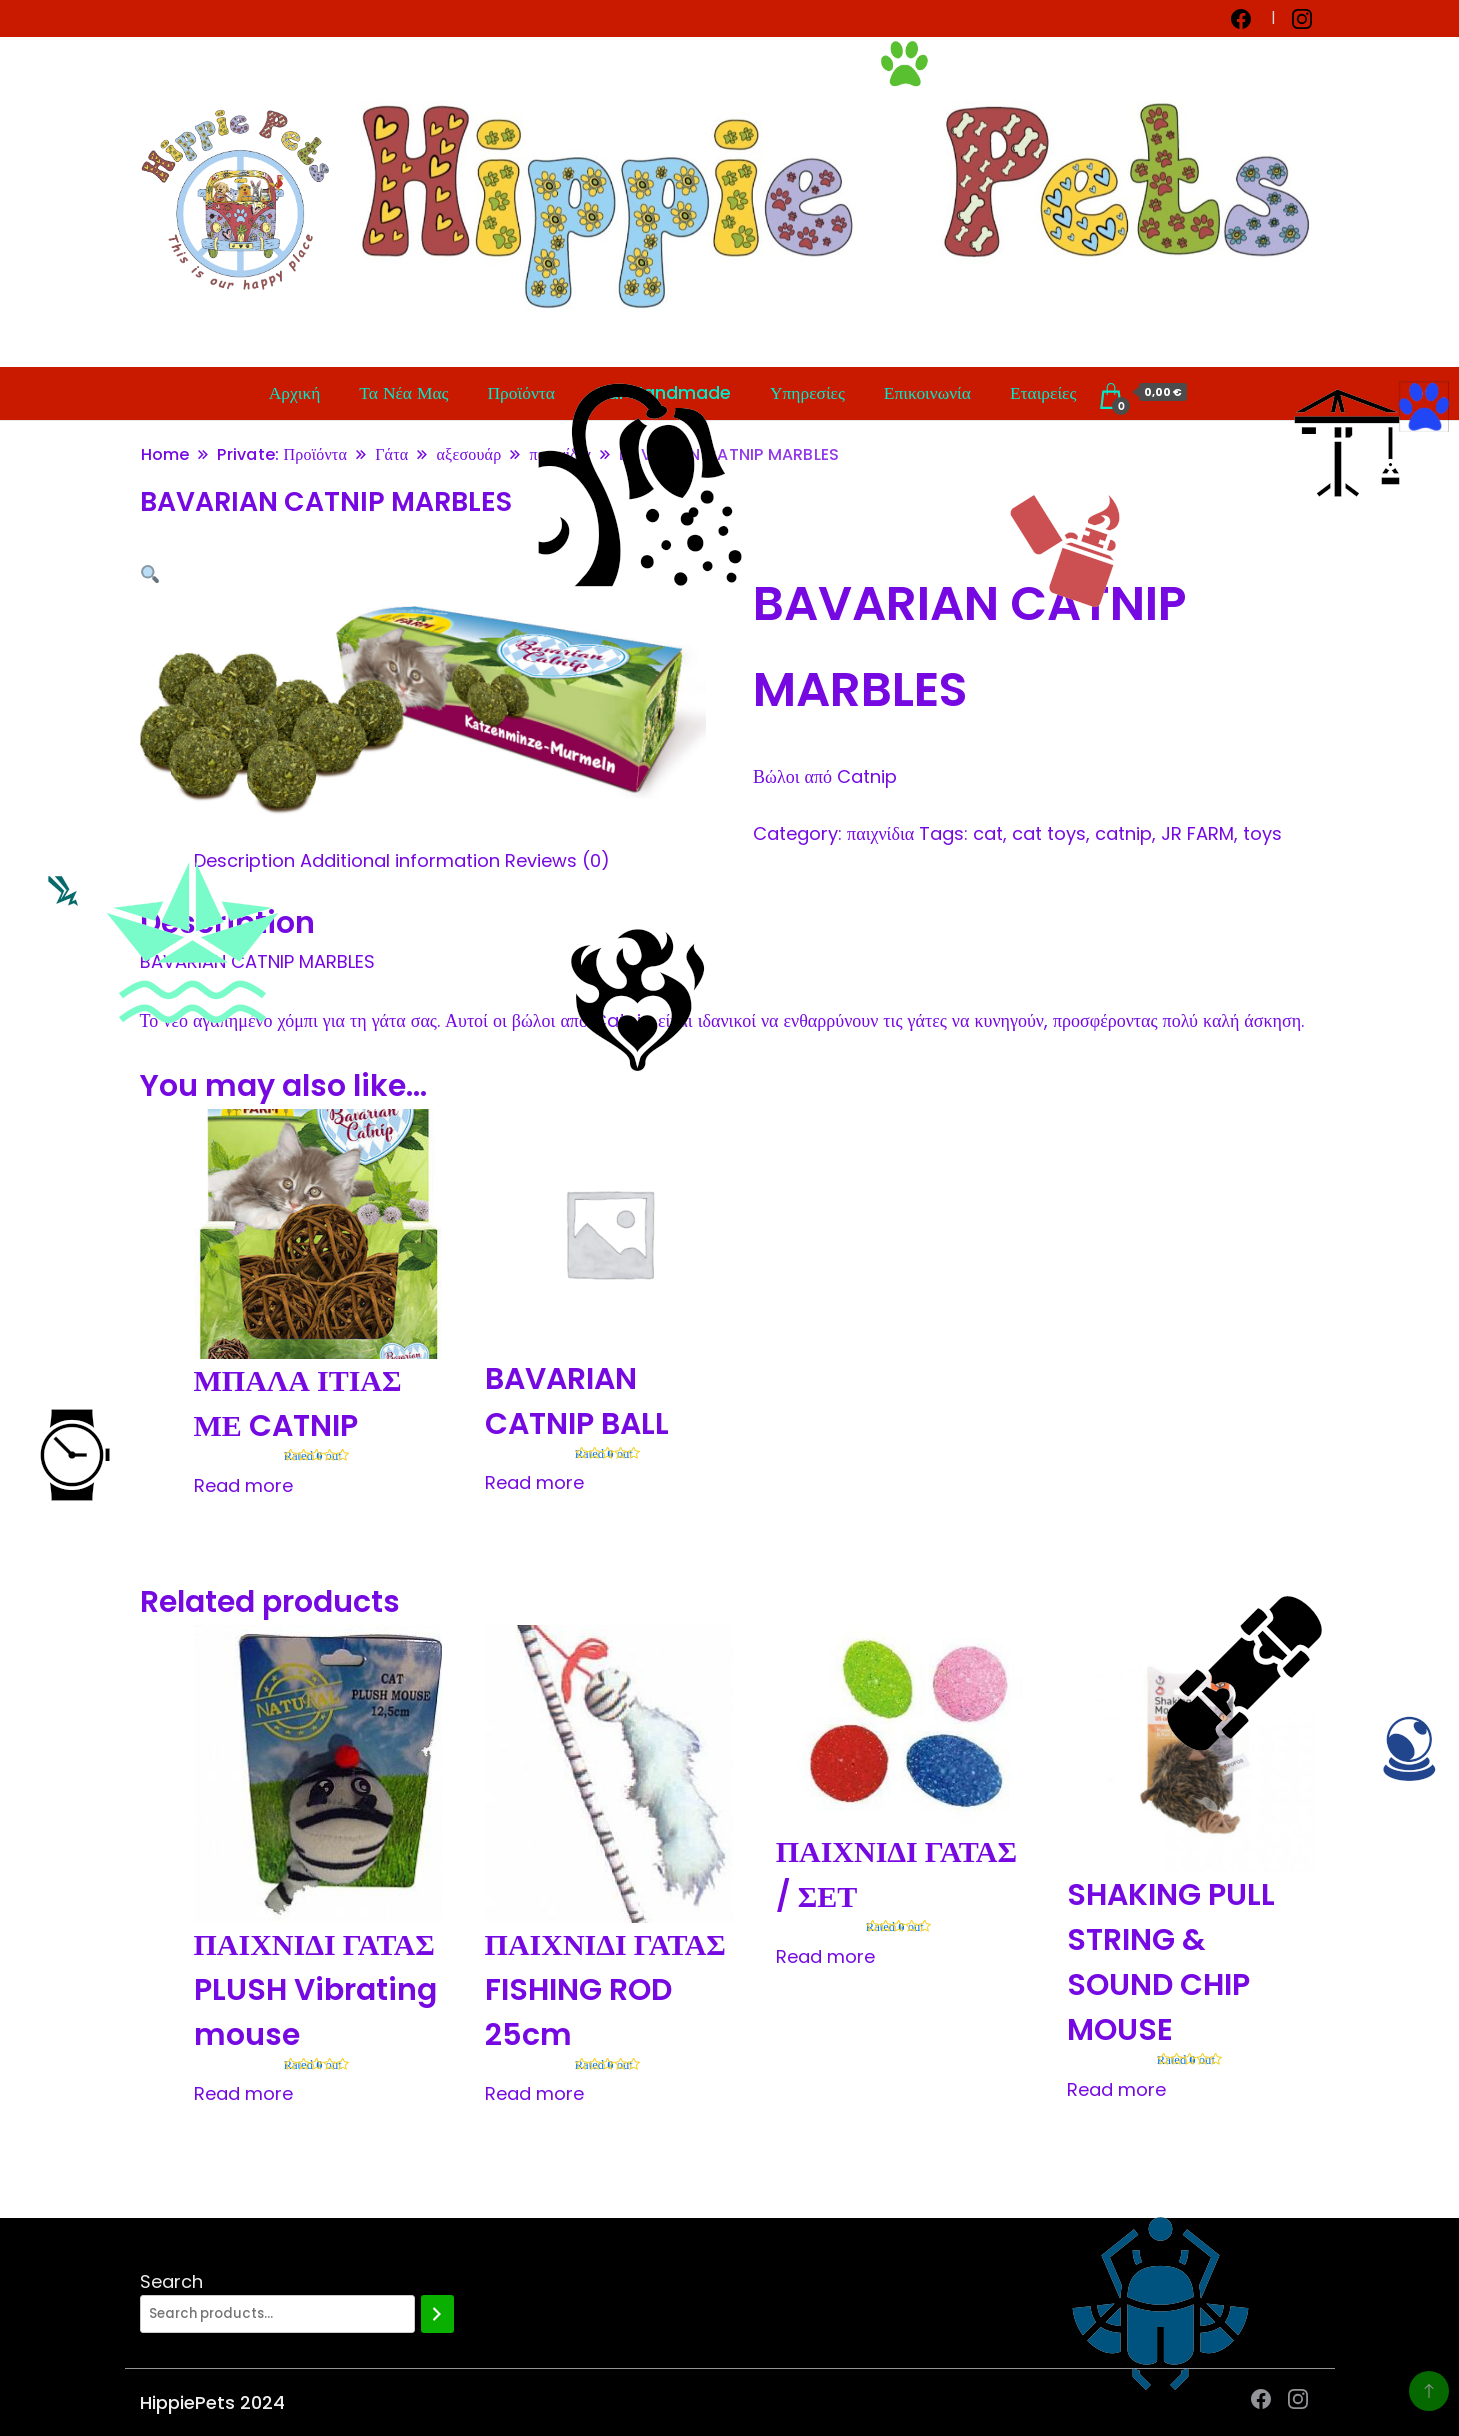  Describe the element at coordinates (1160, 2303) in the screenshot. I see `indicates a flying insect enemy or creature type` at that location.